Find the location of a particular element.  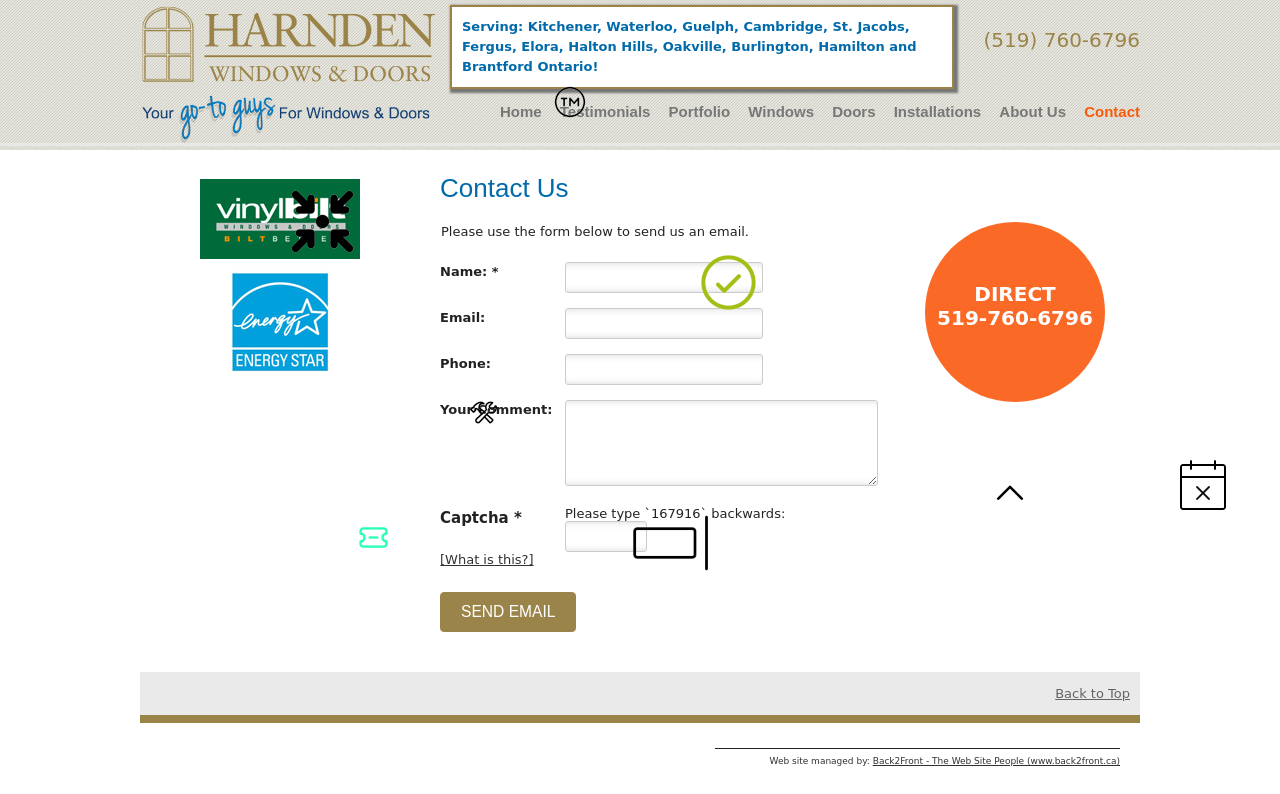

collapse or minimize a panel is located at coordinates (1010, 500).